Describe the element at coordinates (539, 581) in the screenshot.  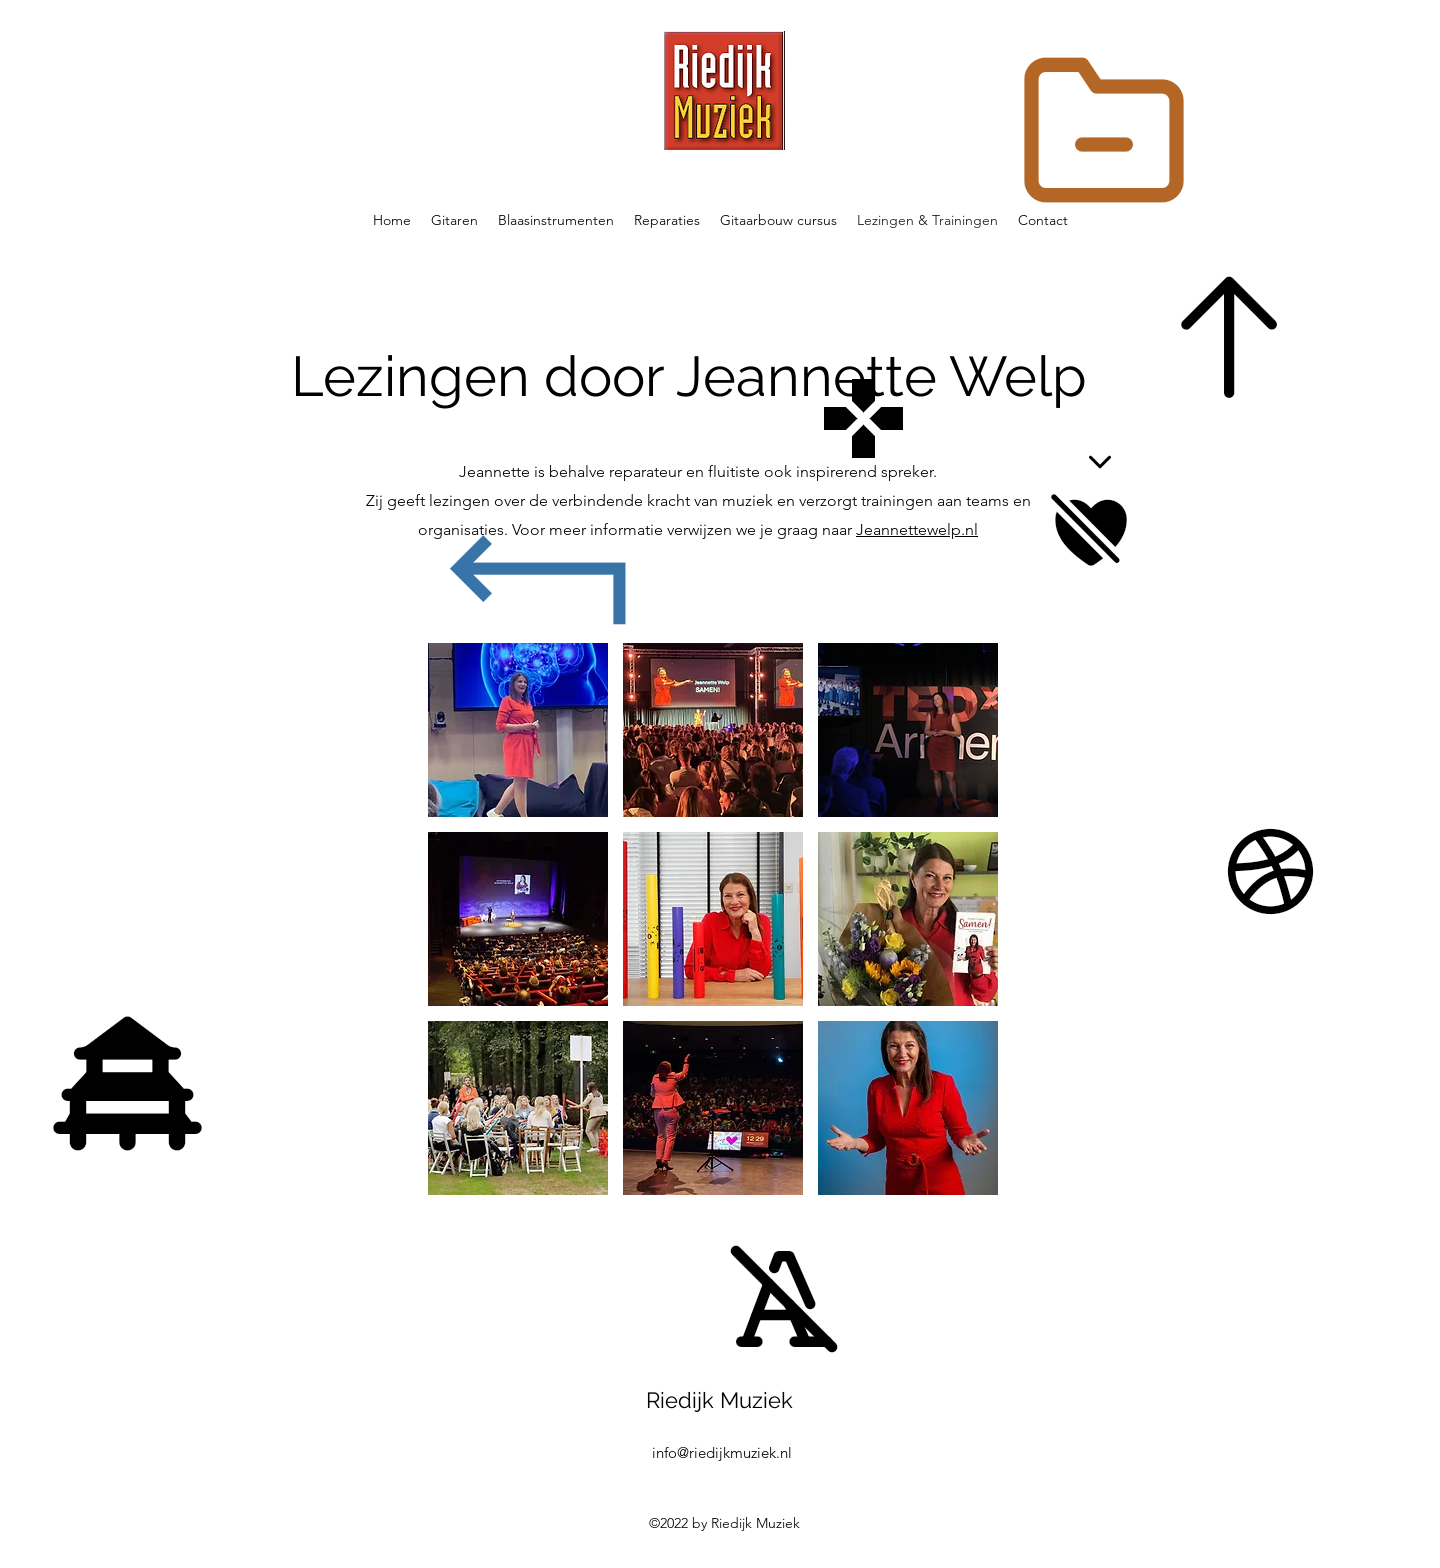
I see `go back to previous screen` at that location.